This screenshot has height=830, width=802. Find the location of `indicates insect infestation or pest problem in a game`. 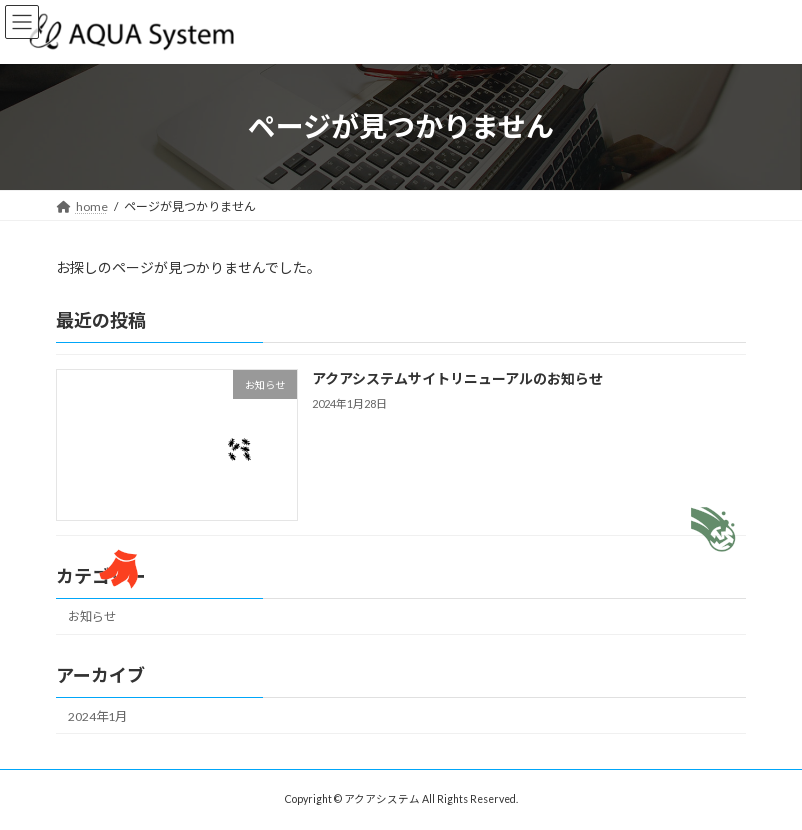

indicates insect infestation or pest problem in a game is located at coordinates (239, 449).